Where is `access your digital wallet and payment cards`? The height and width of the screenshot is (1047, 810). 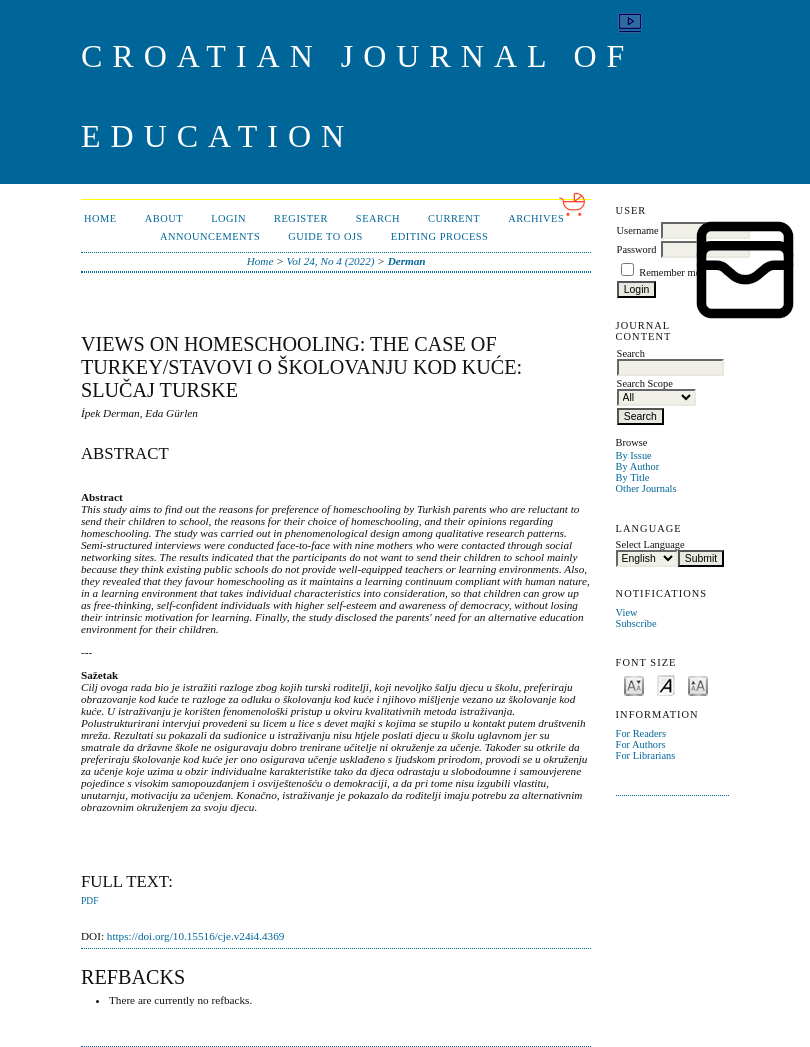
access your digital wallet and payment cards is located at coordinates (745, 270).